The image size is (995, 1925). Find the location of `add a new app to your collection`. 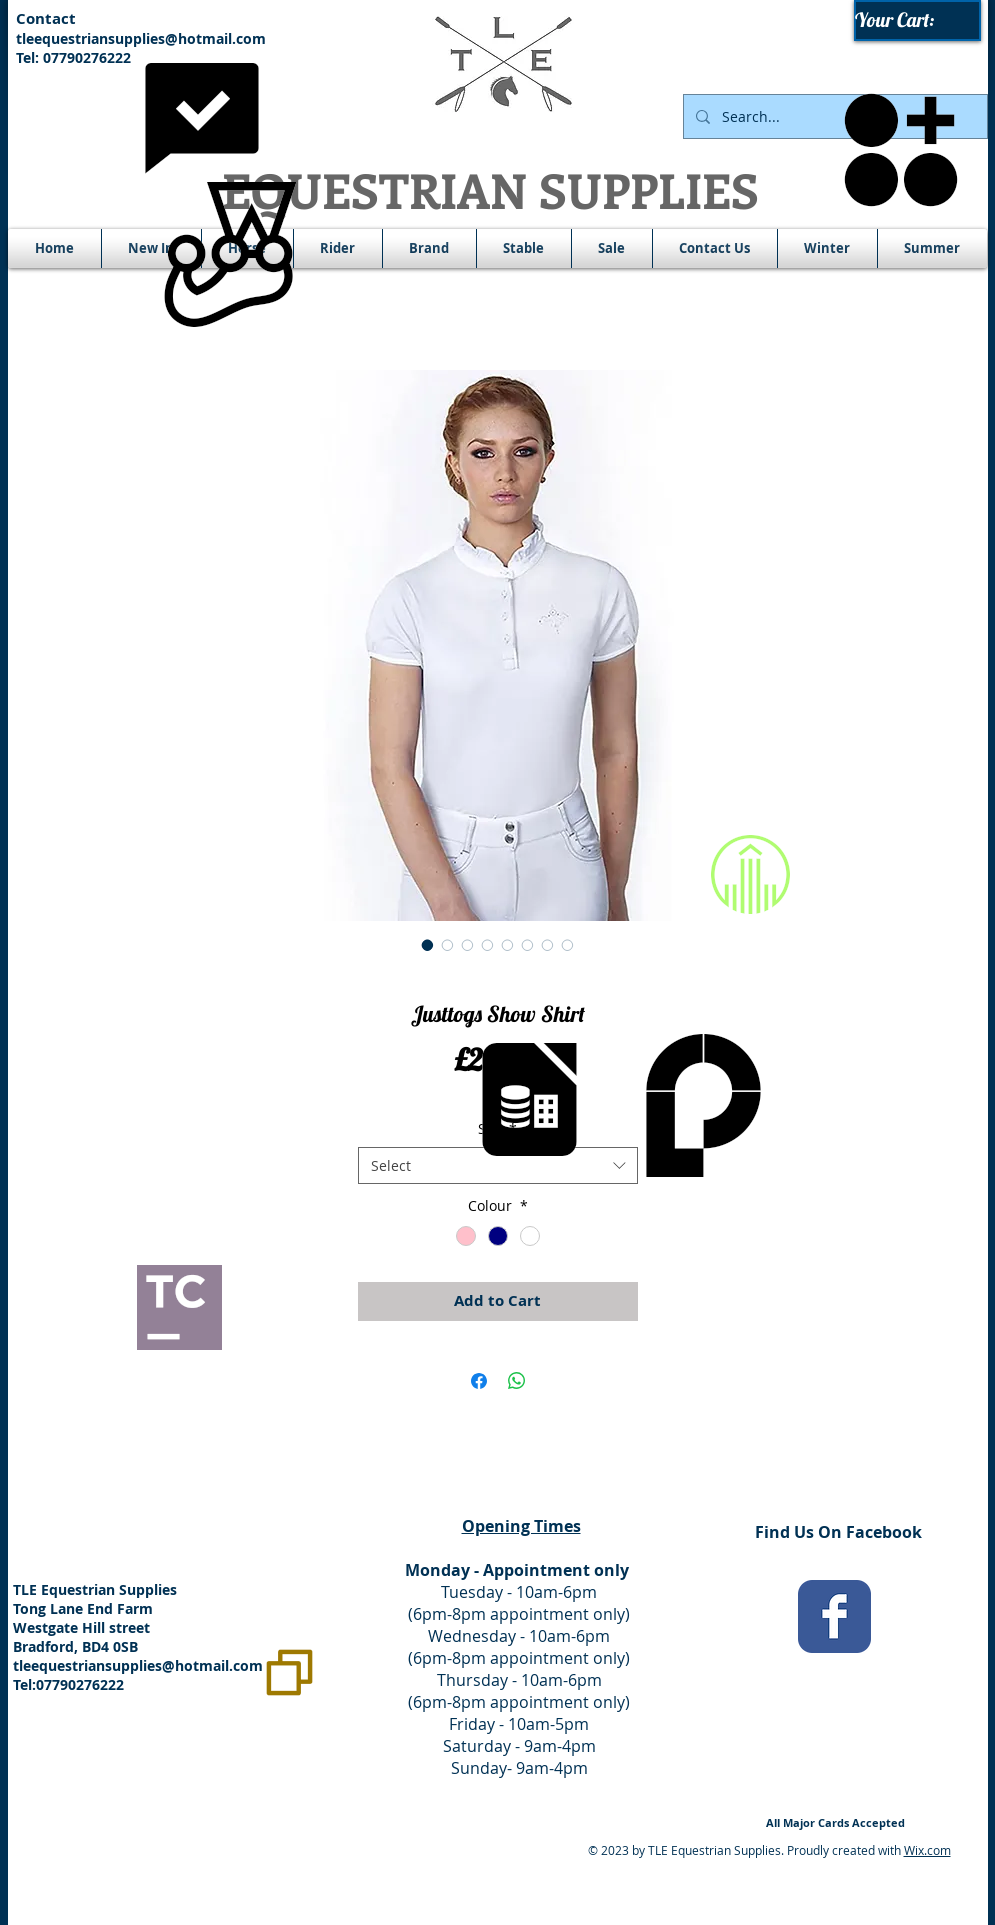

add a new app to your collection is located at coordinates (901, 150).